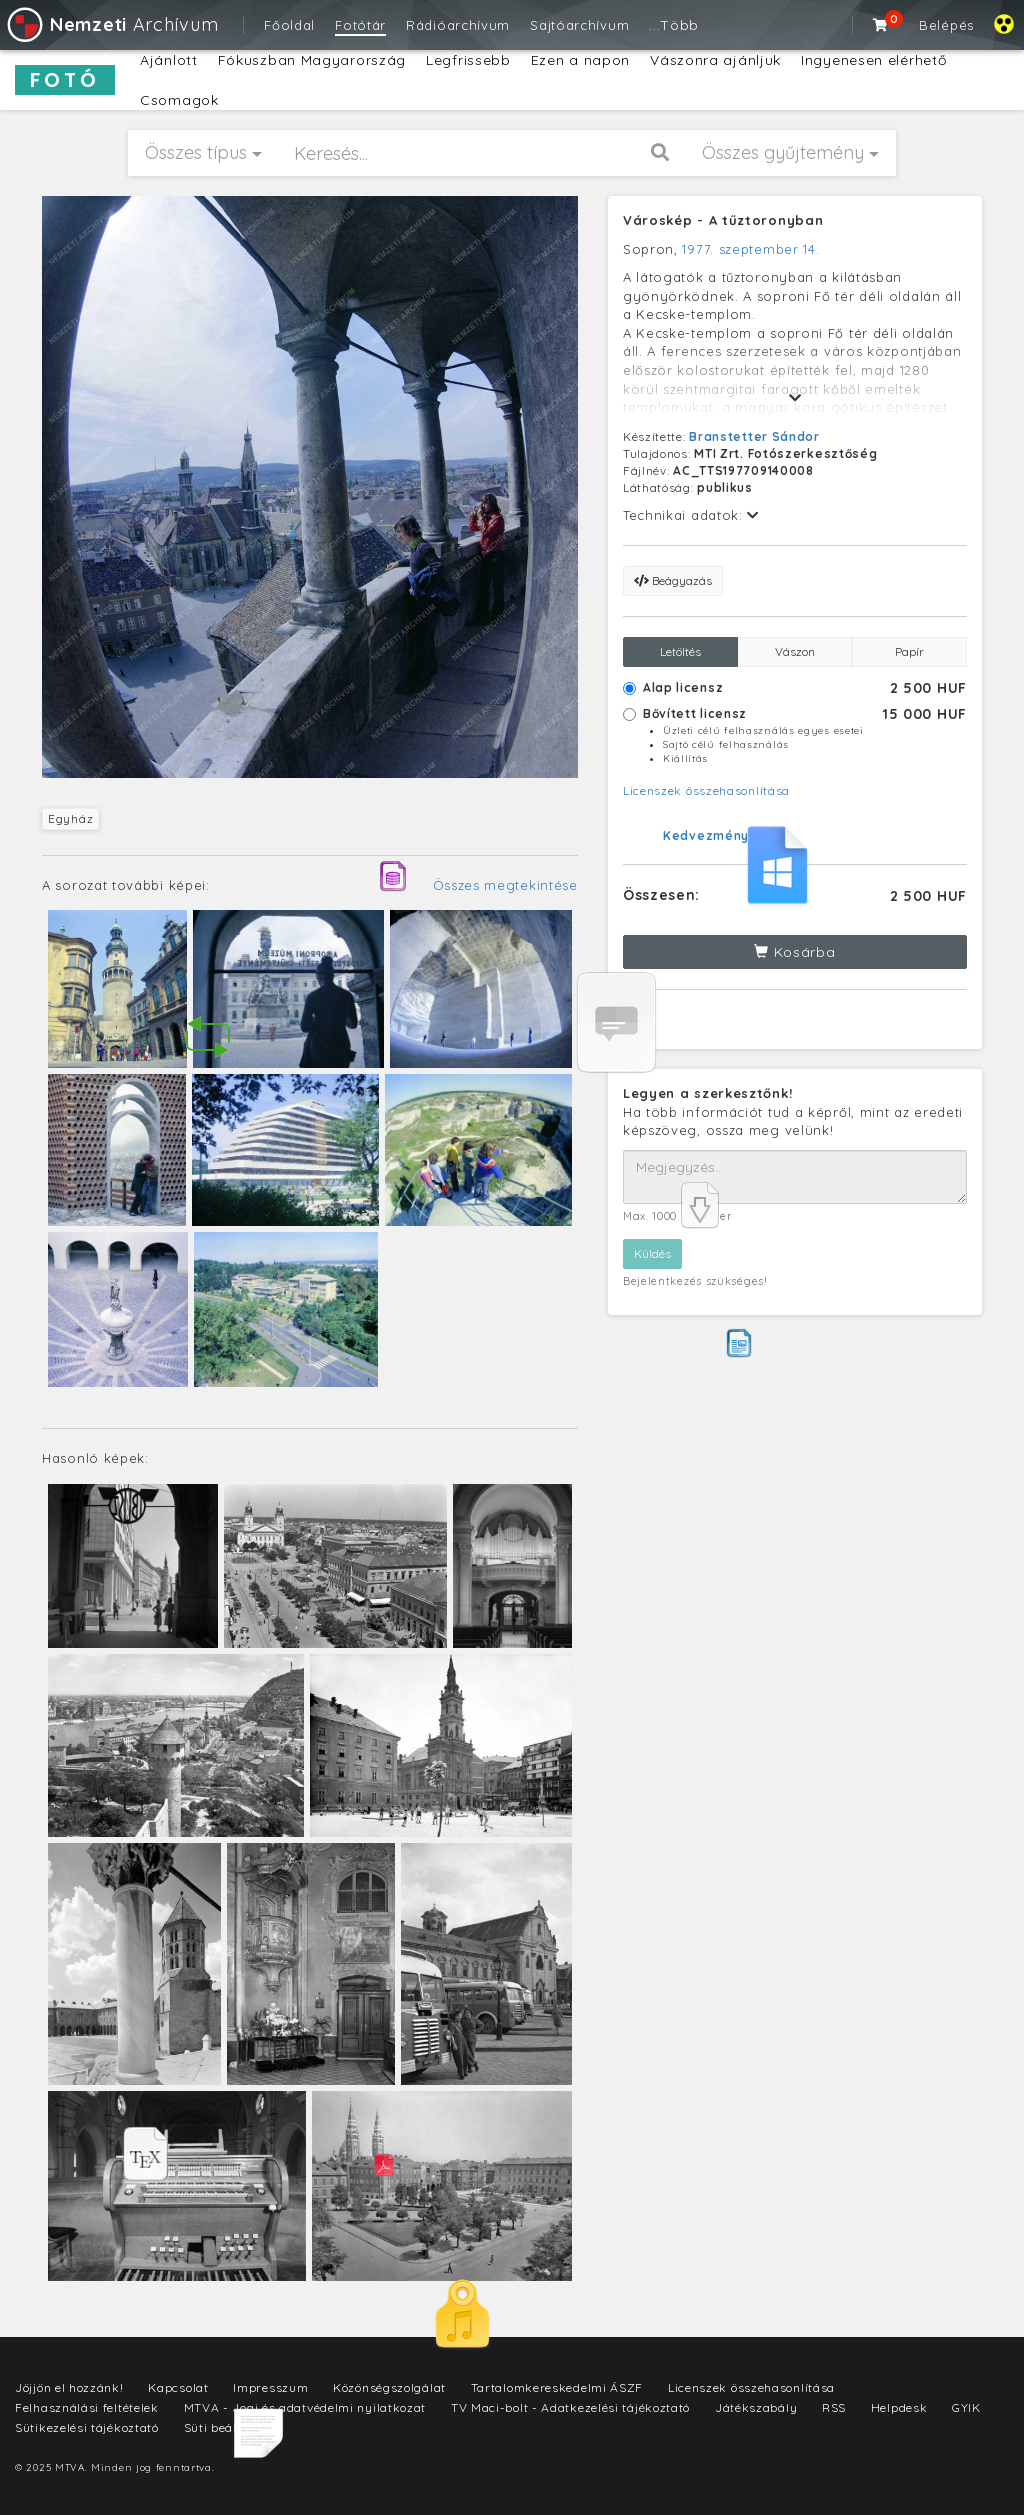  I want to click on sync or refresh email messages, so click(208, 1037).